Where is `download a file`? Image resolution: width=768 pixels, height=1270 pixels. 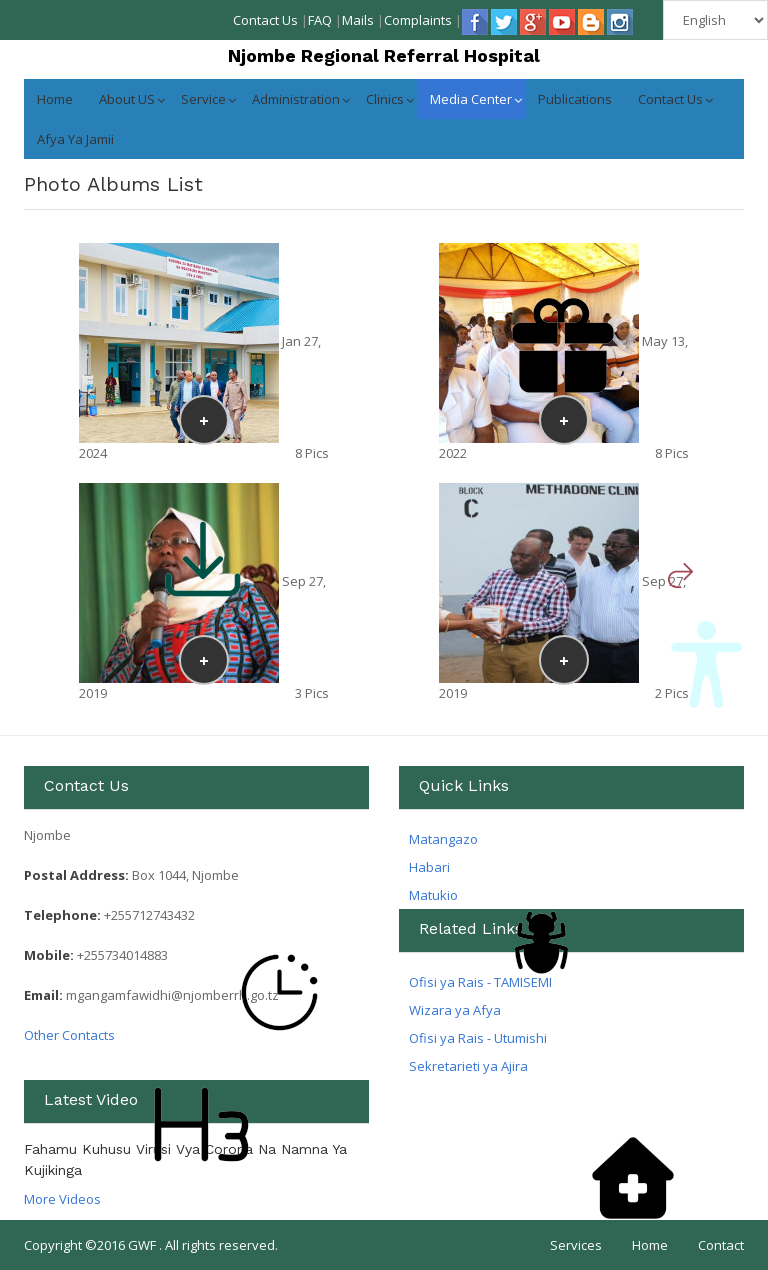 download a file is located at coordinates (203, 559).